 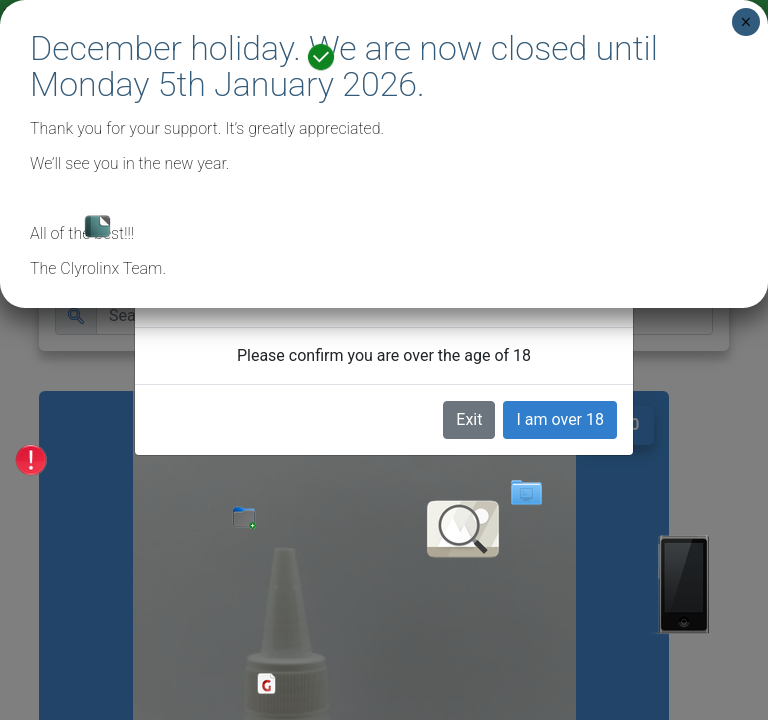 I want to click on indicates file has been successfully synced, so click(x=321, y=57).